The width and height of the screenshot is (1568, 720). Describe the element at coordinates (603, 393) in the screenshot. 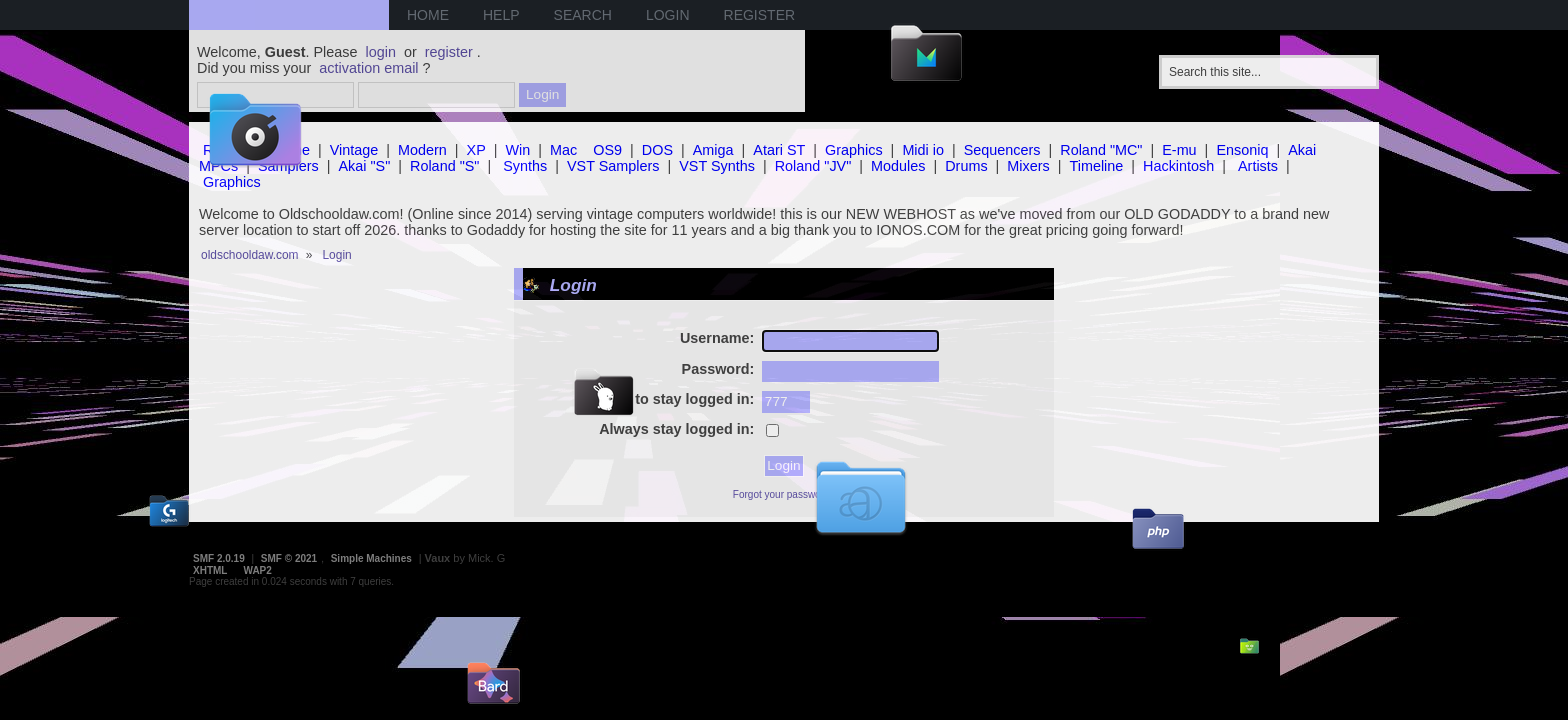

I see `folder containing Plan 9 operating system files` at that location.